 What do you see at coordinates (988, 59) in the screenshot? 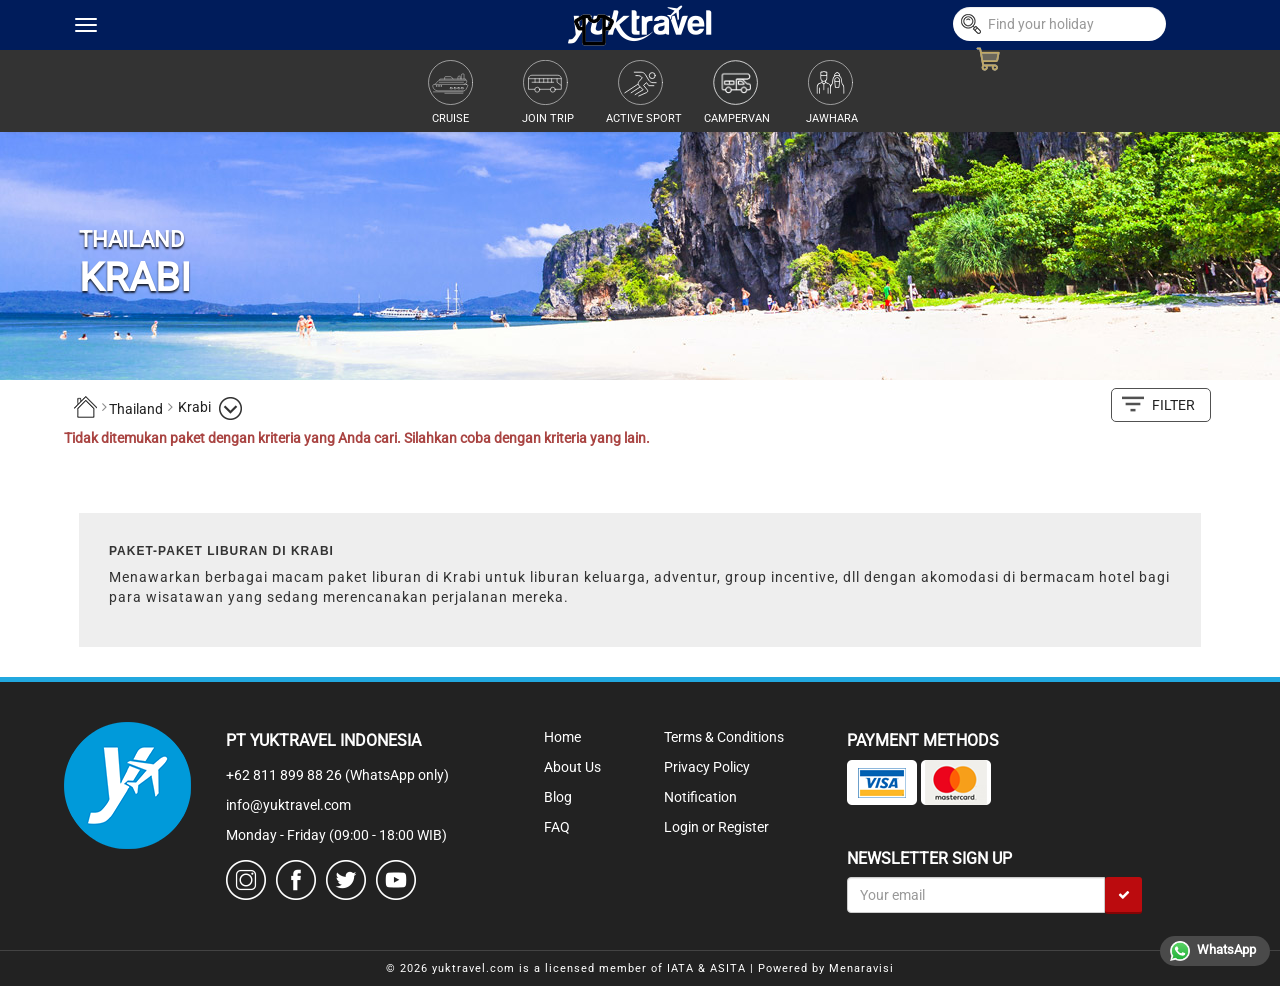
I see `view your shopping cart` at bounding box center [988, 59].